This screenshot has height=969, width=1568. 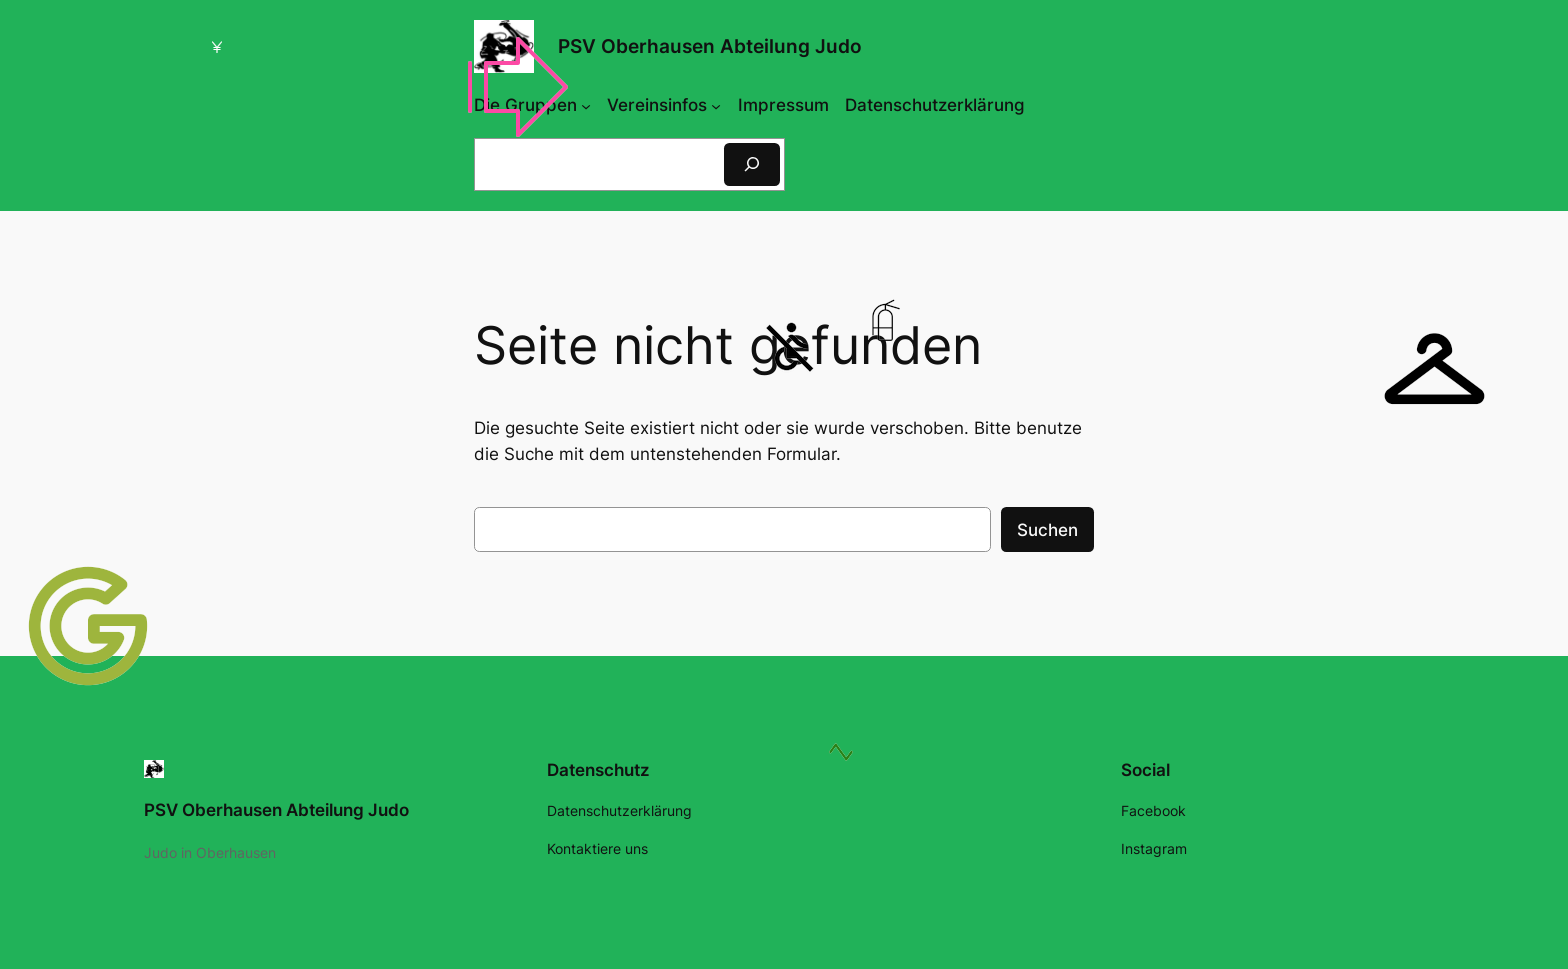 What do you see at coordinates (88, 626) in the screenshot?
I see `sign in with Google` at bounding box center [88, 626].